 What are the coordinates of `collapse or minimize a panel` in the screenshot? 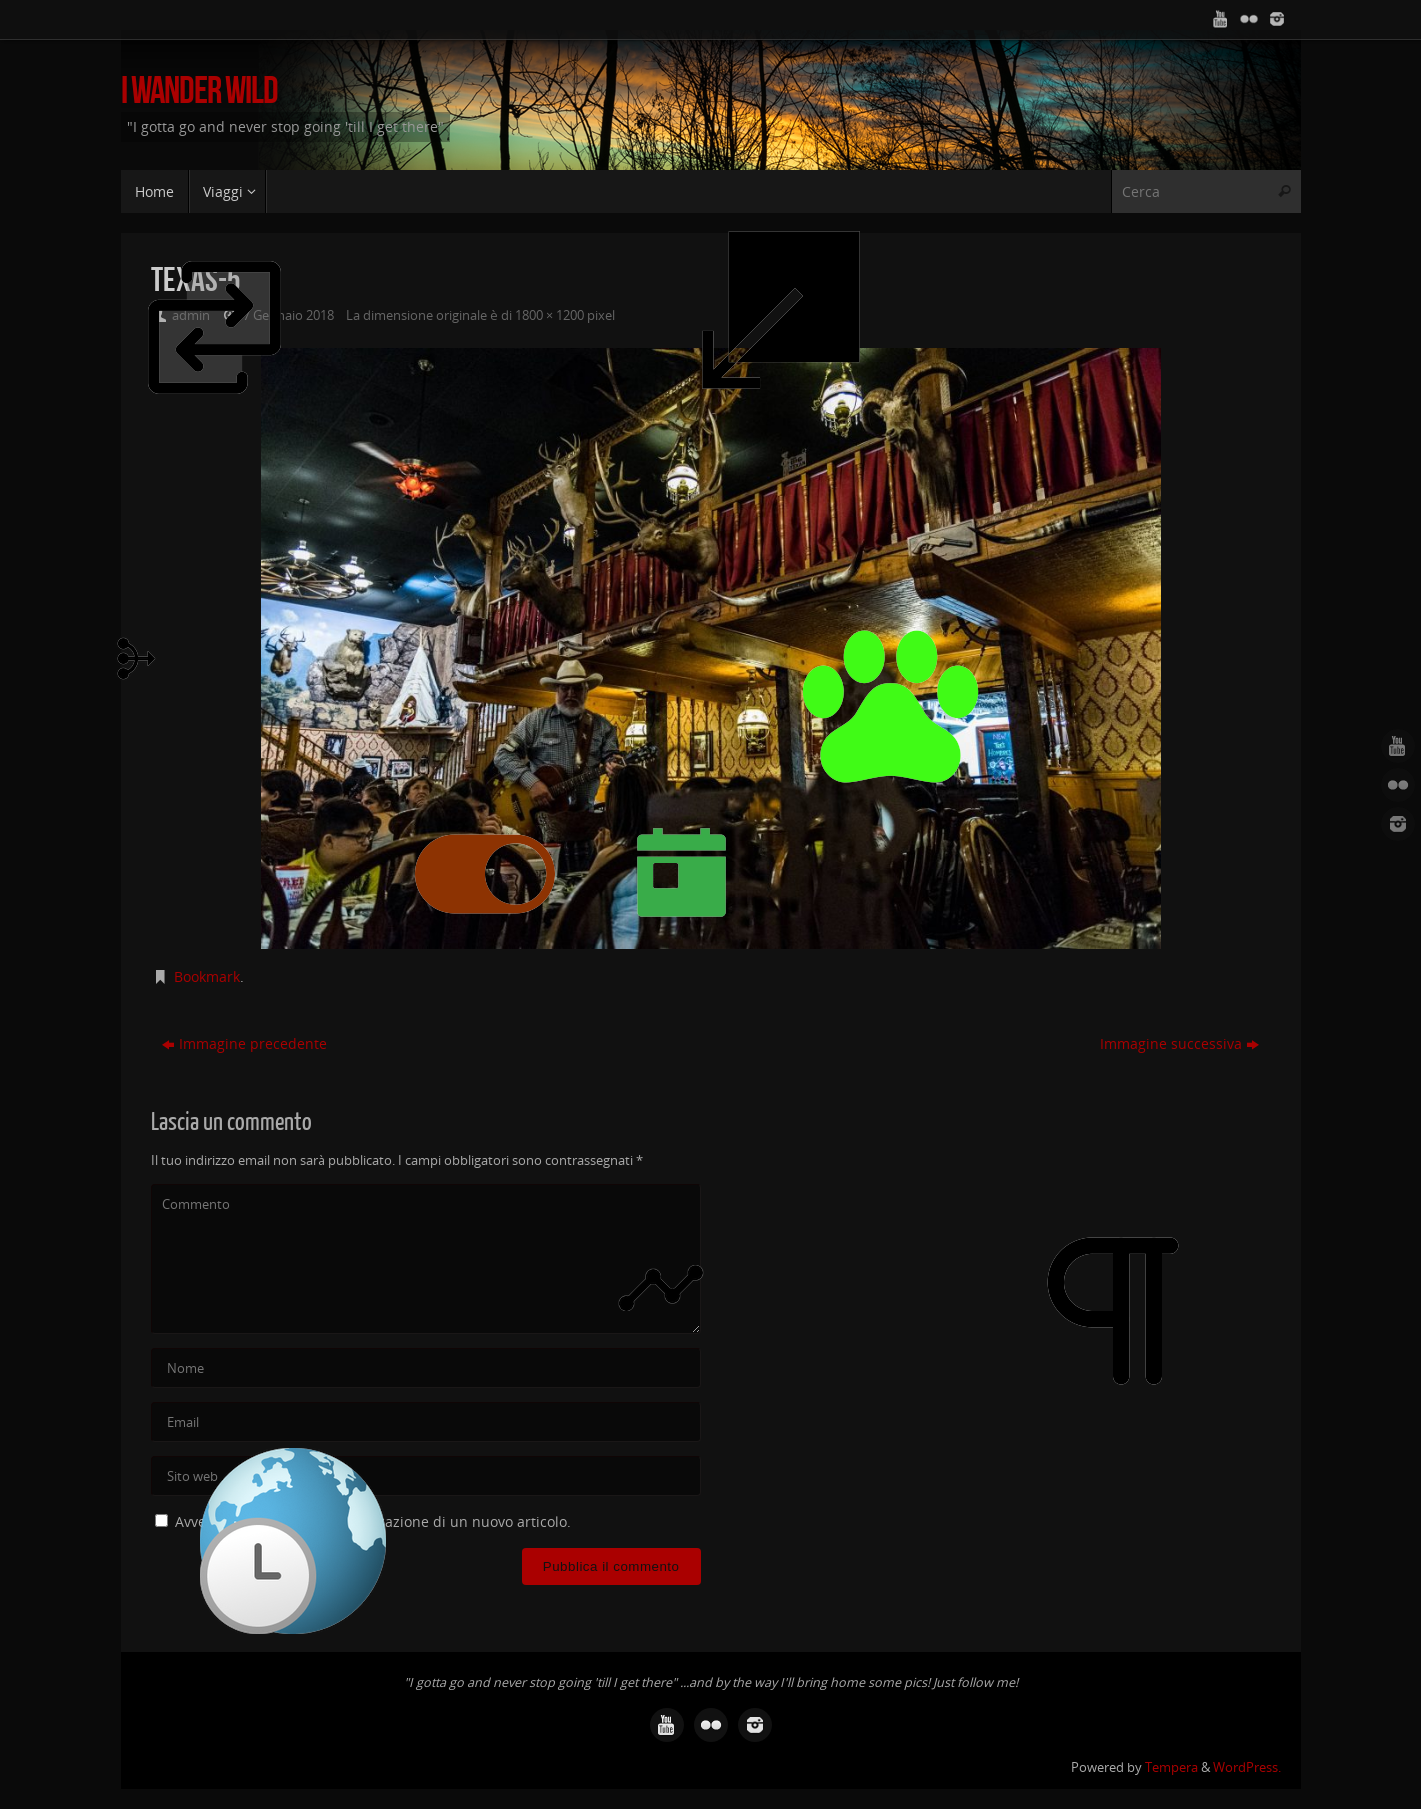 It's located at (781, 310).